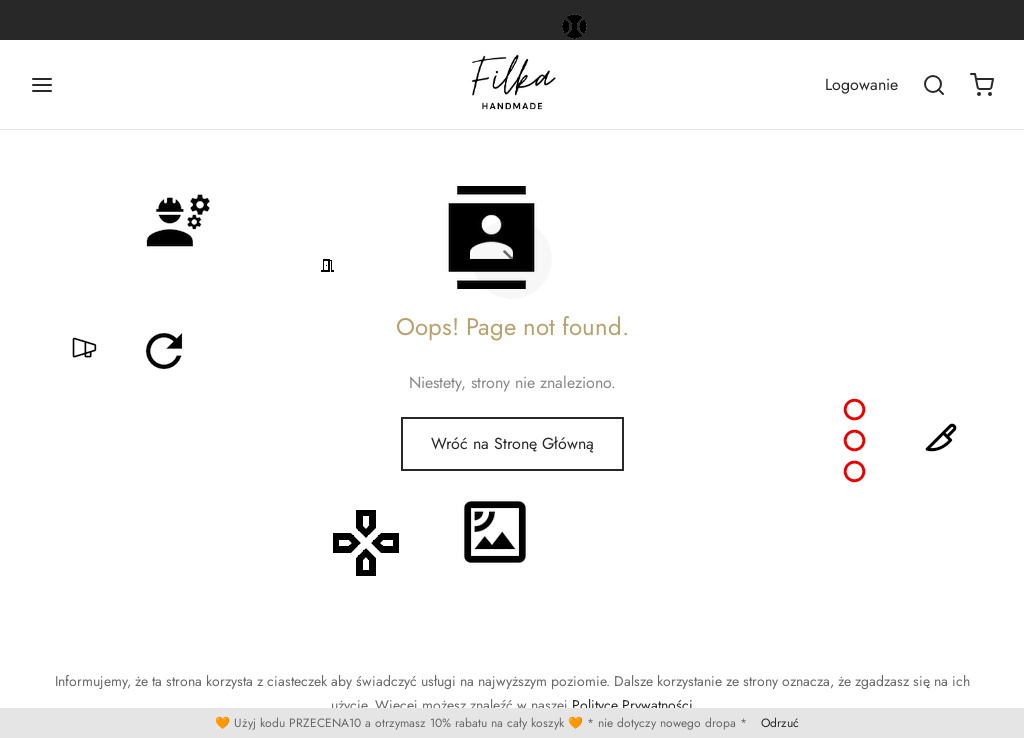 This screenshot has width=1024, height=738. Describe the element at coordinates (491, 237) in the screenshot. I see `access your contacts list` at that location.